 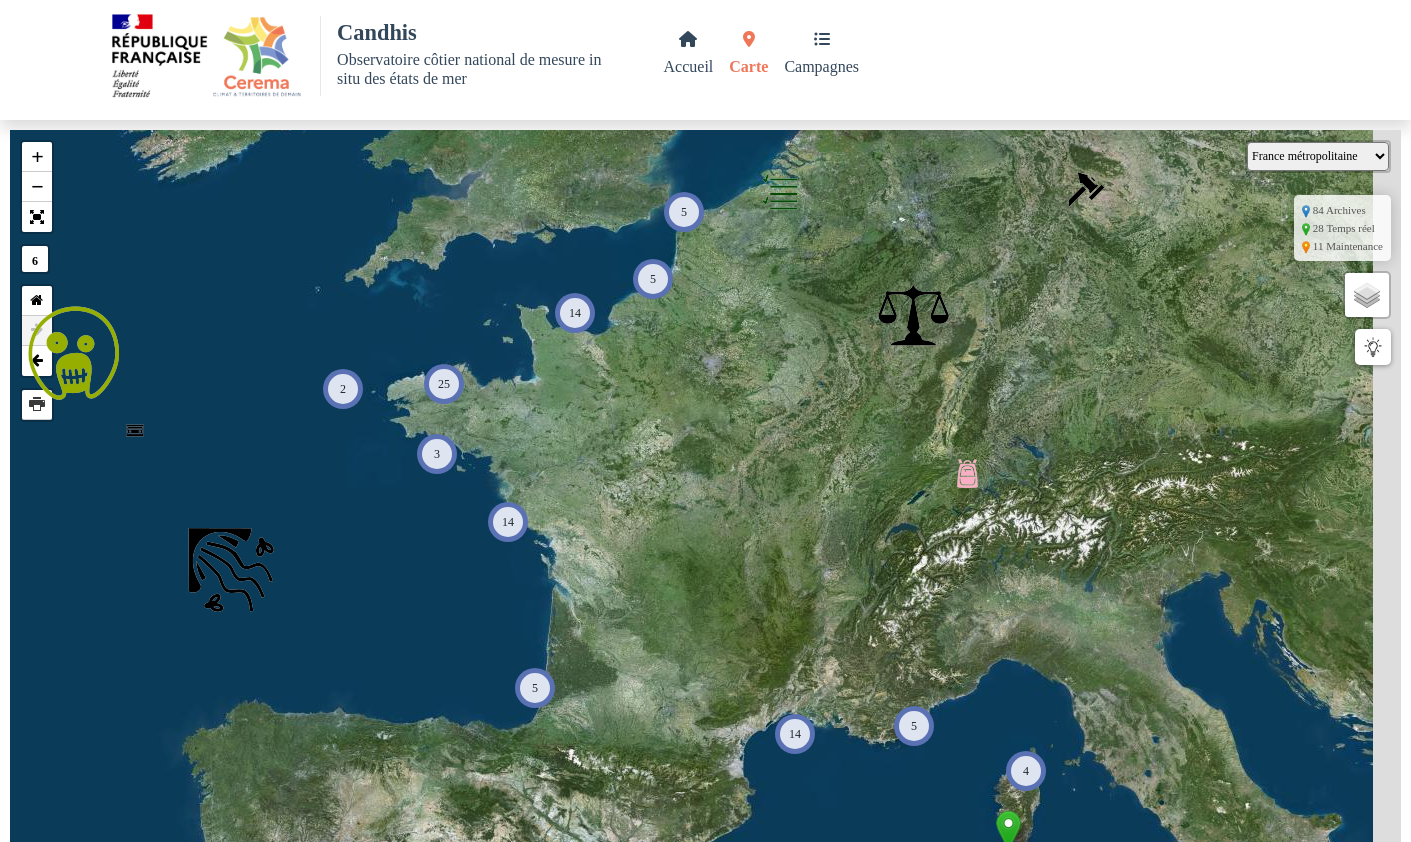 What do you see at coordinates (232, 572) in the screenshot?
I see `indicates a character has the bad breath status effect` at bounding box center [232, 572].